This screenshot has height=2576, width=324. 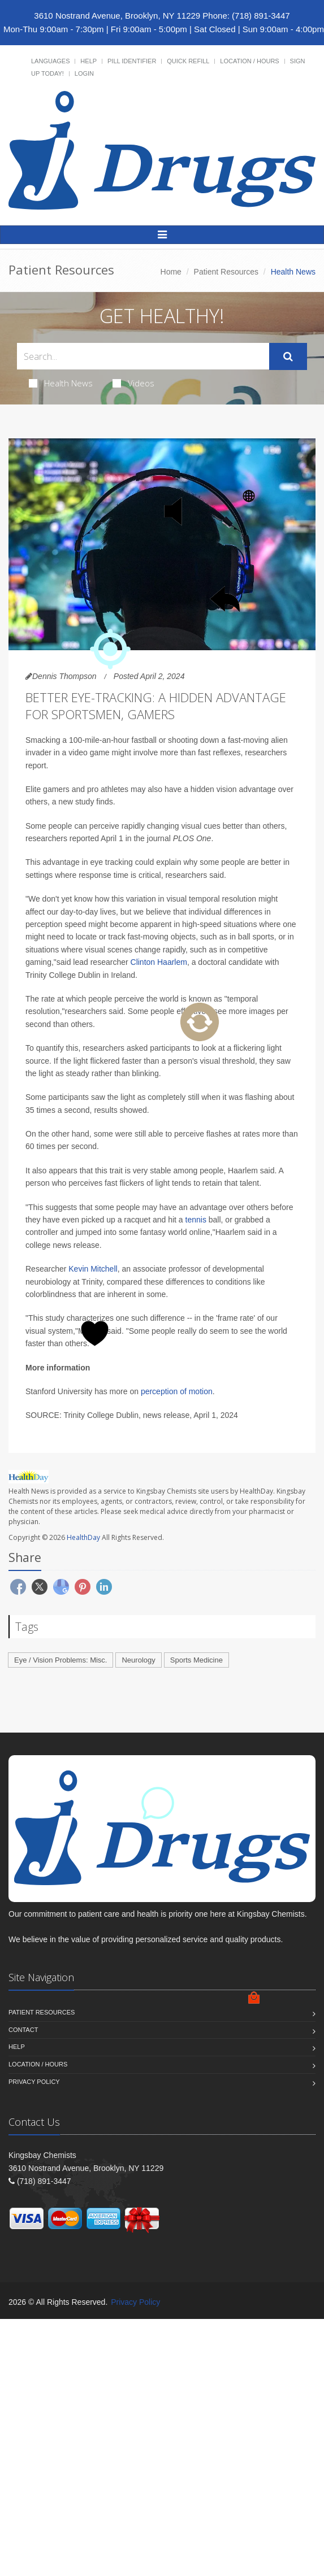 What do you see at coordinates (200, 1022) in the screenshot?
I see `sync data or refresh content` at bounding box center [200, 1022].